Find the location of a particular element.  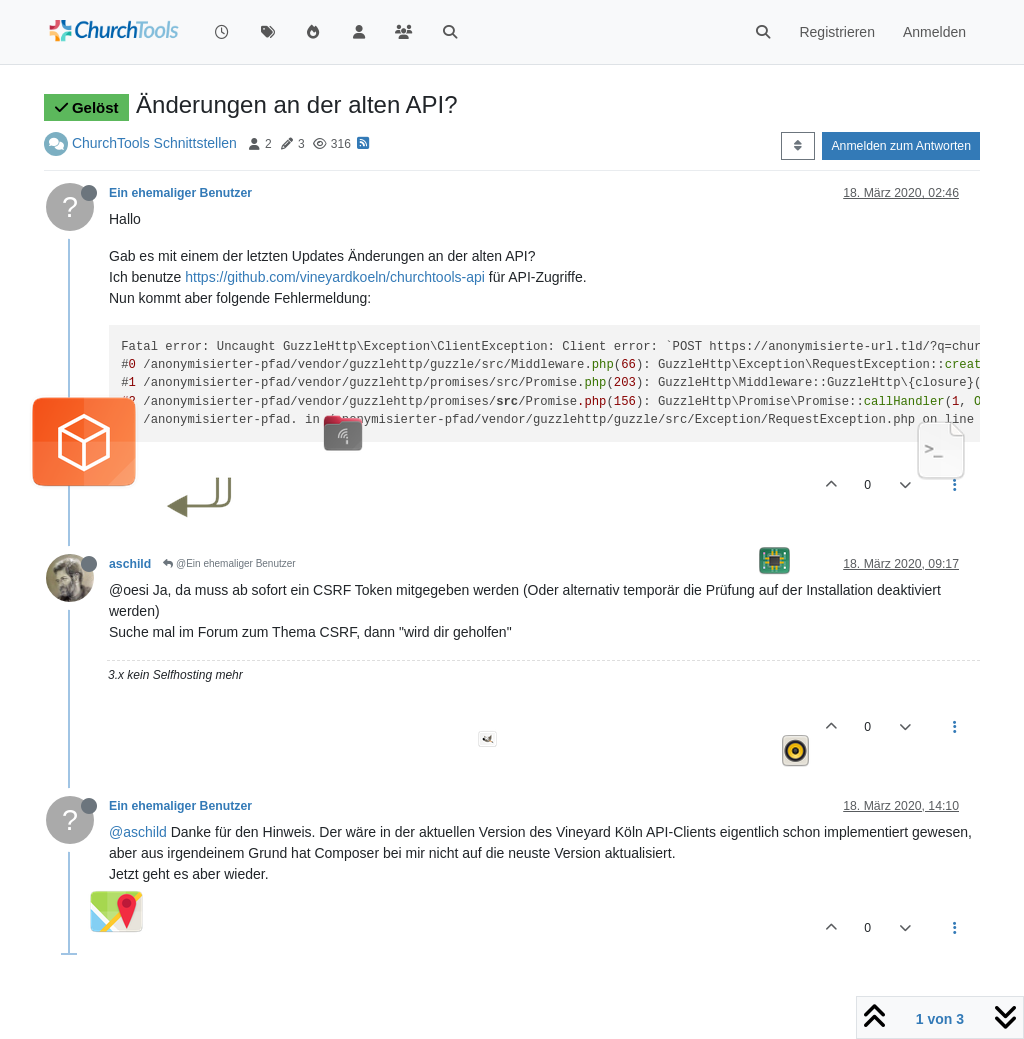

open insync cloud sync folder is located at coordinates (343, 433).